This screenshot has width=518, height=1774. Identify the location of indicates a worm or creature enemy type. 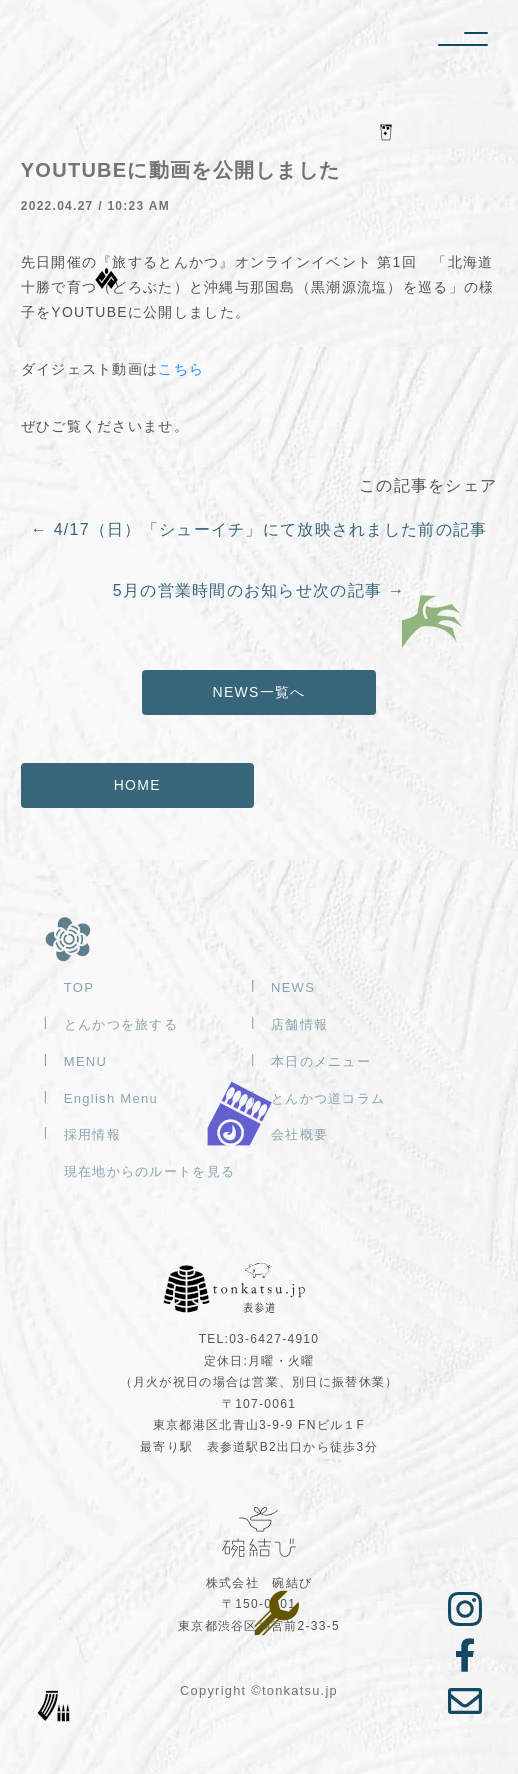
(68, 939).